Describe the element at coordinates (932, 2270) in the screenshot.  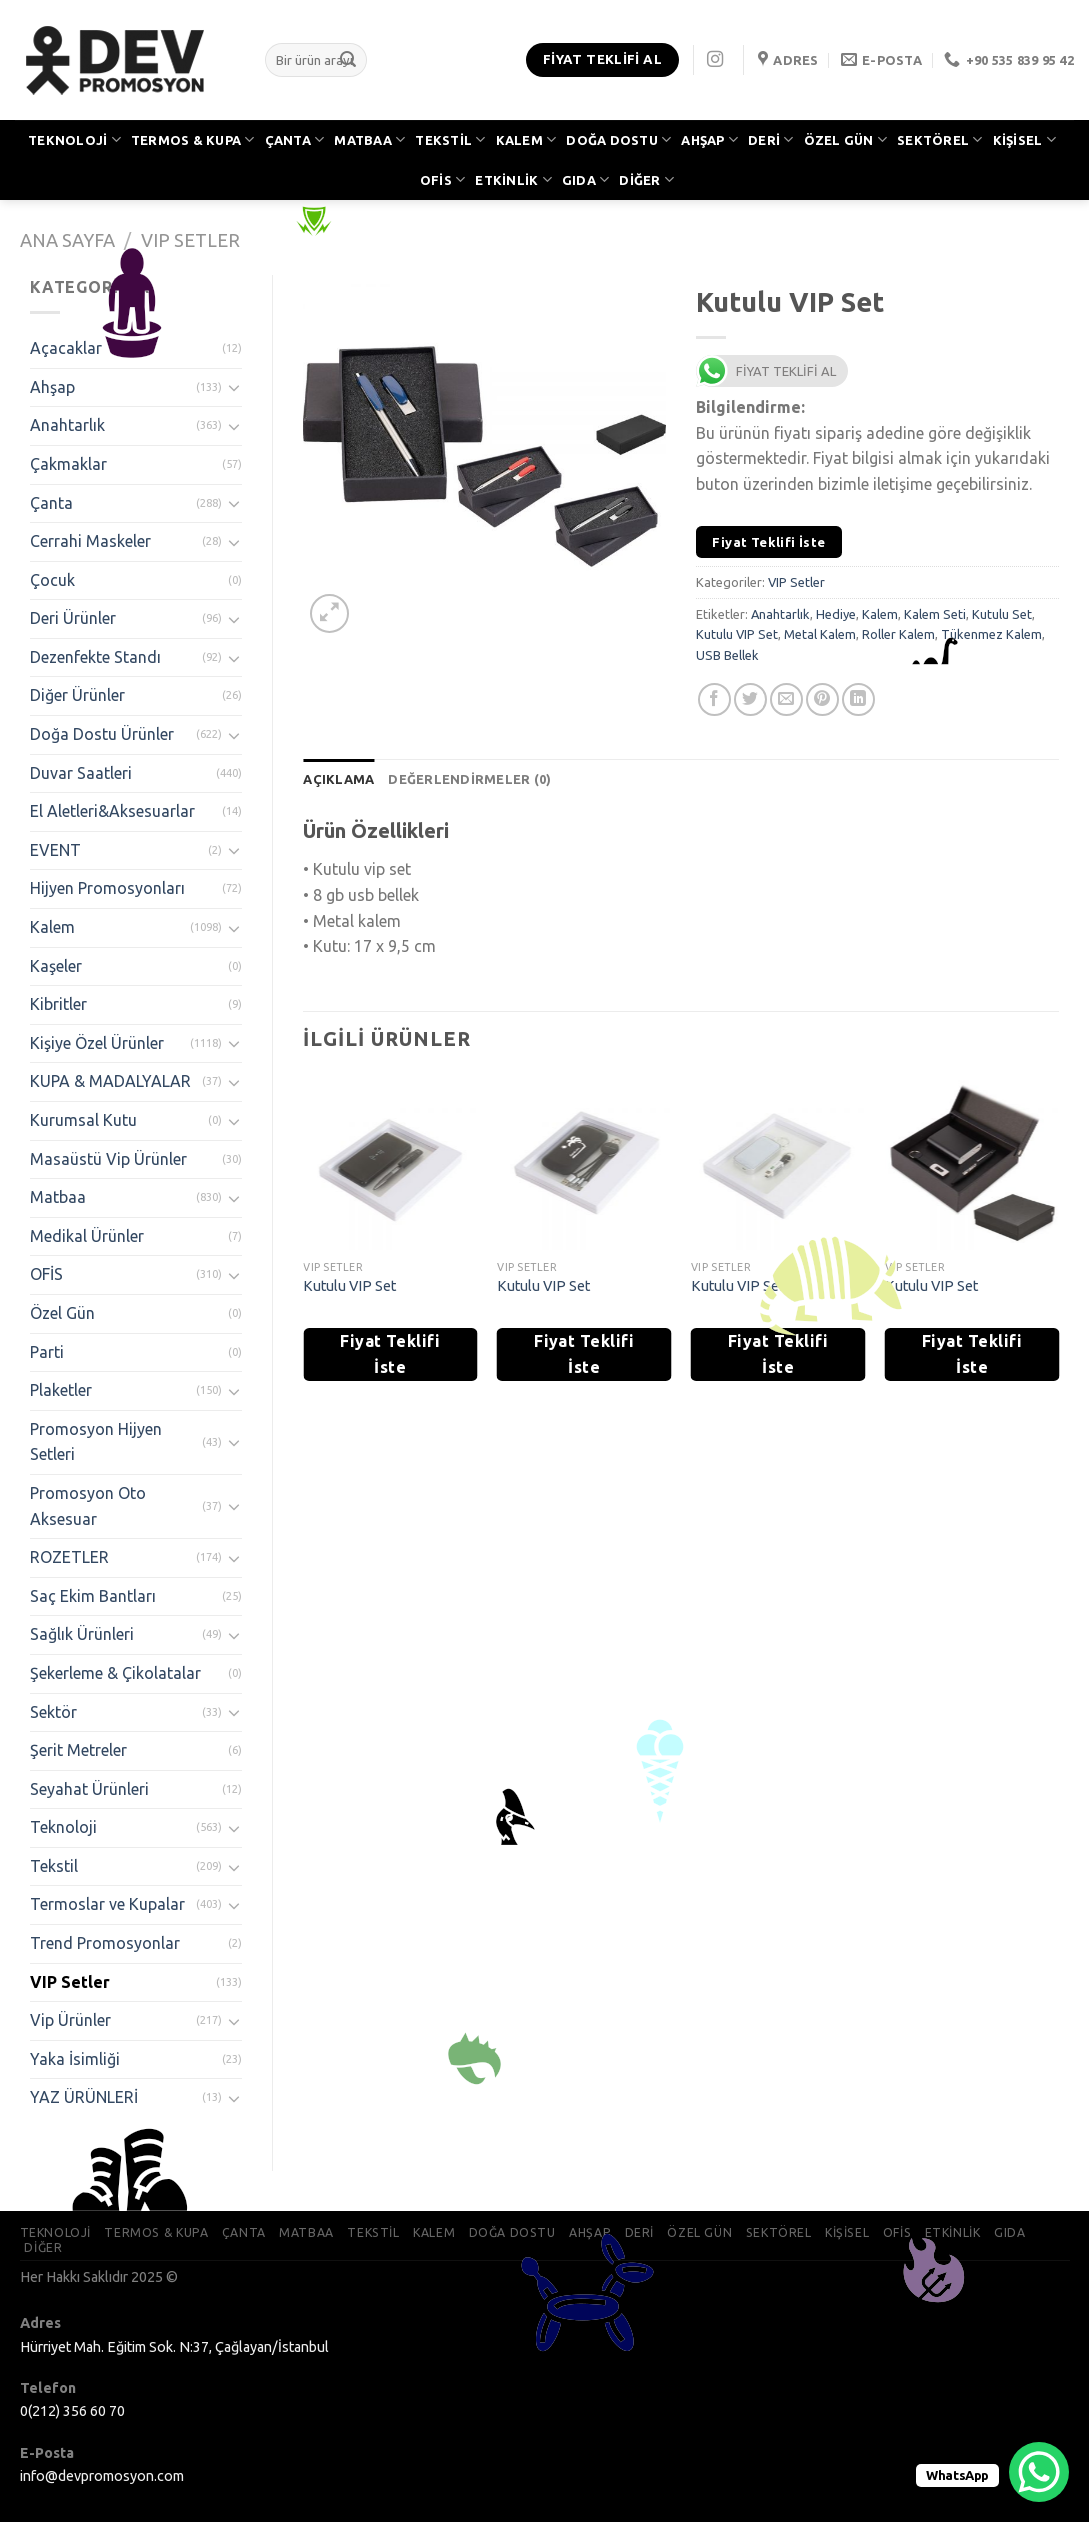
I see `indicates fire or flame-based attack ability` at that location.